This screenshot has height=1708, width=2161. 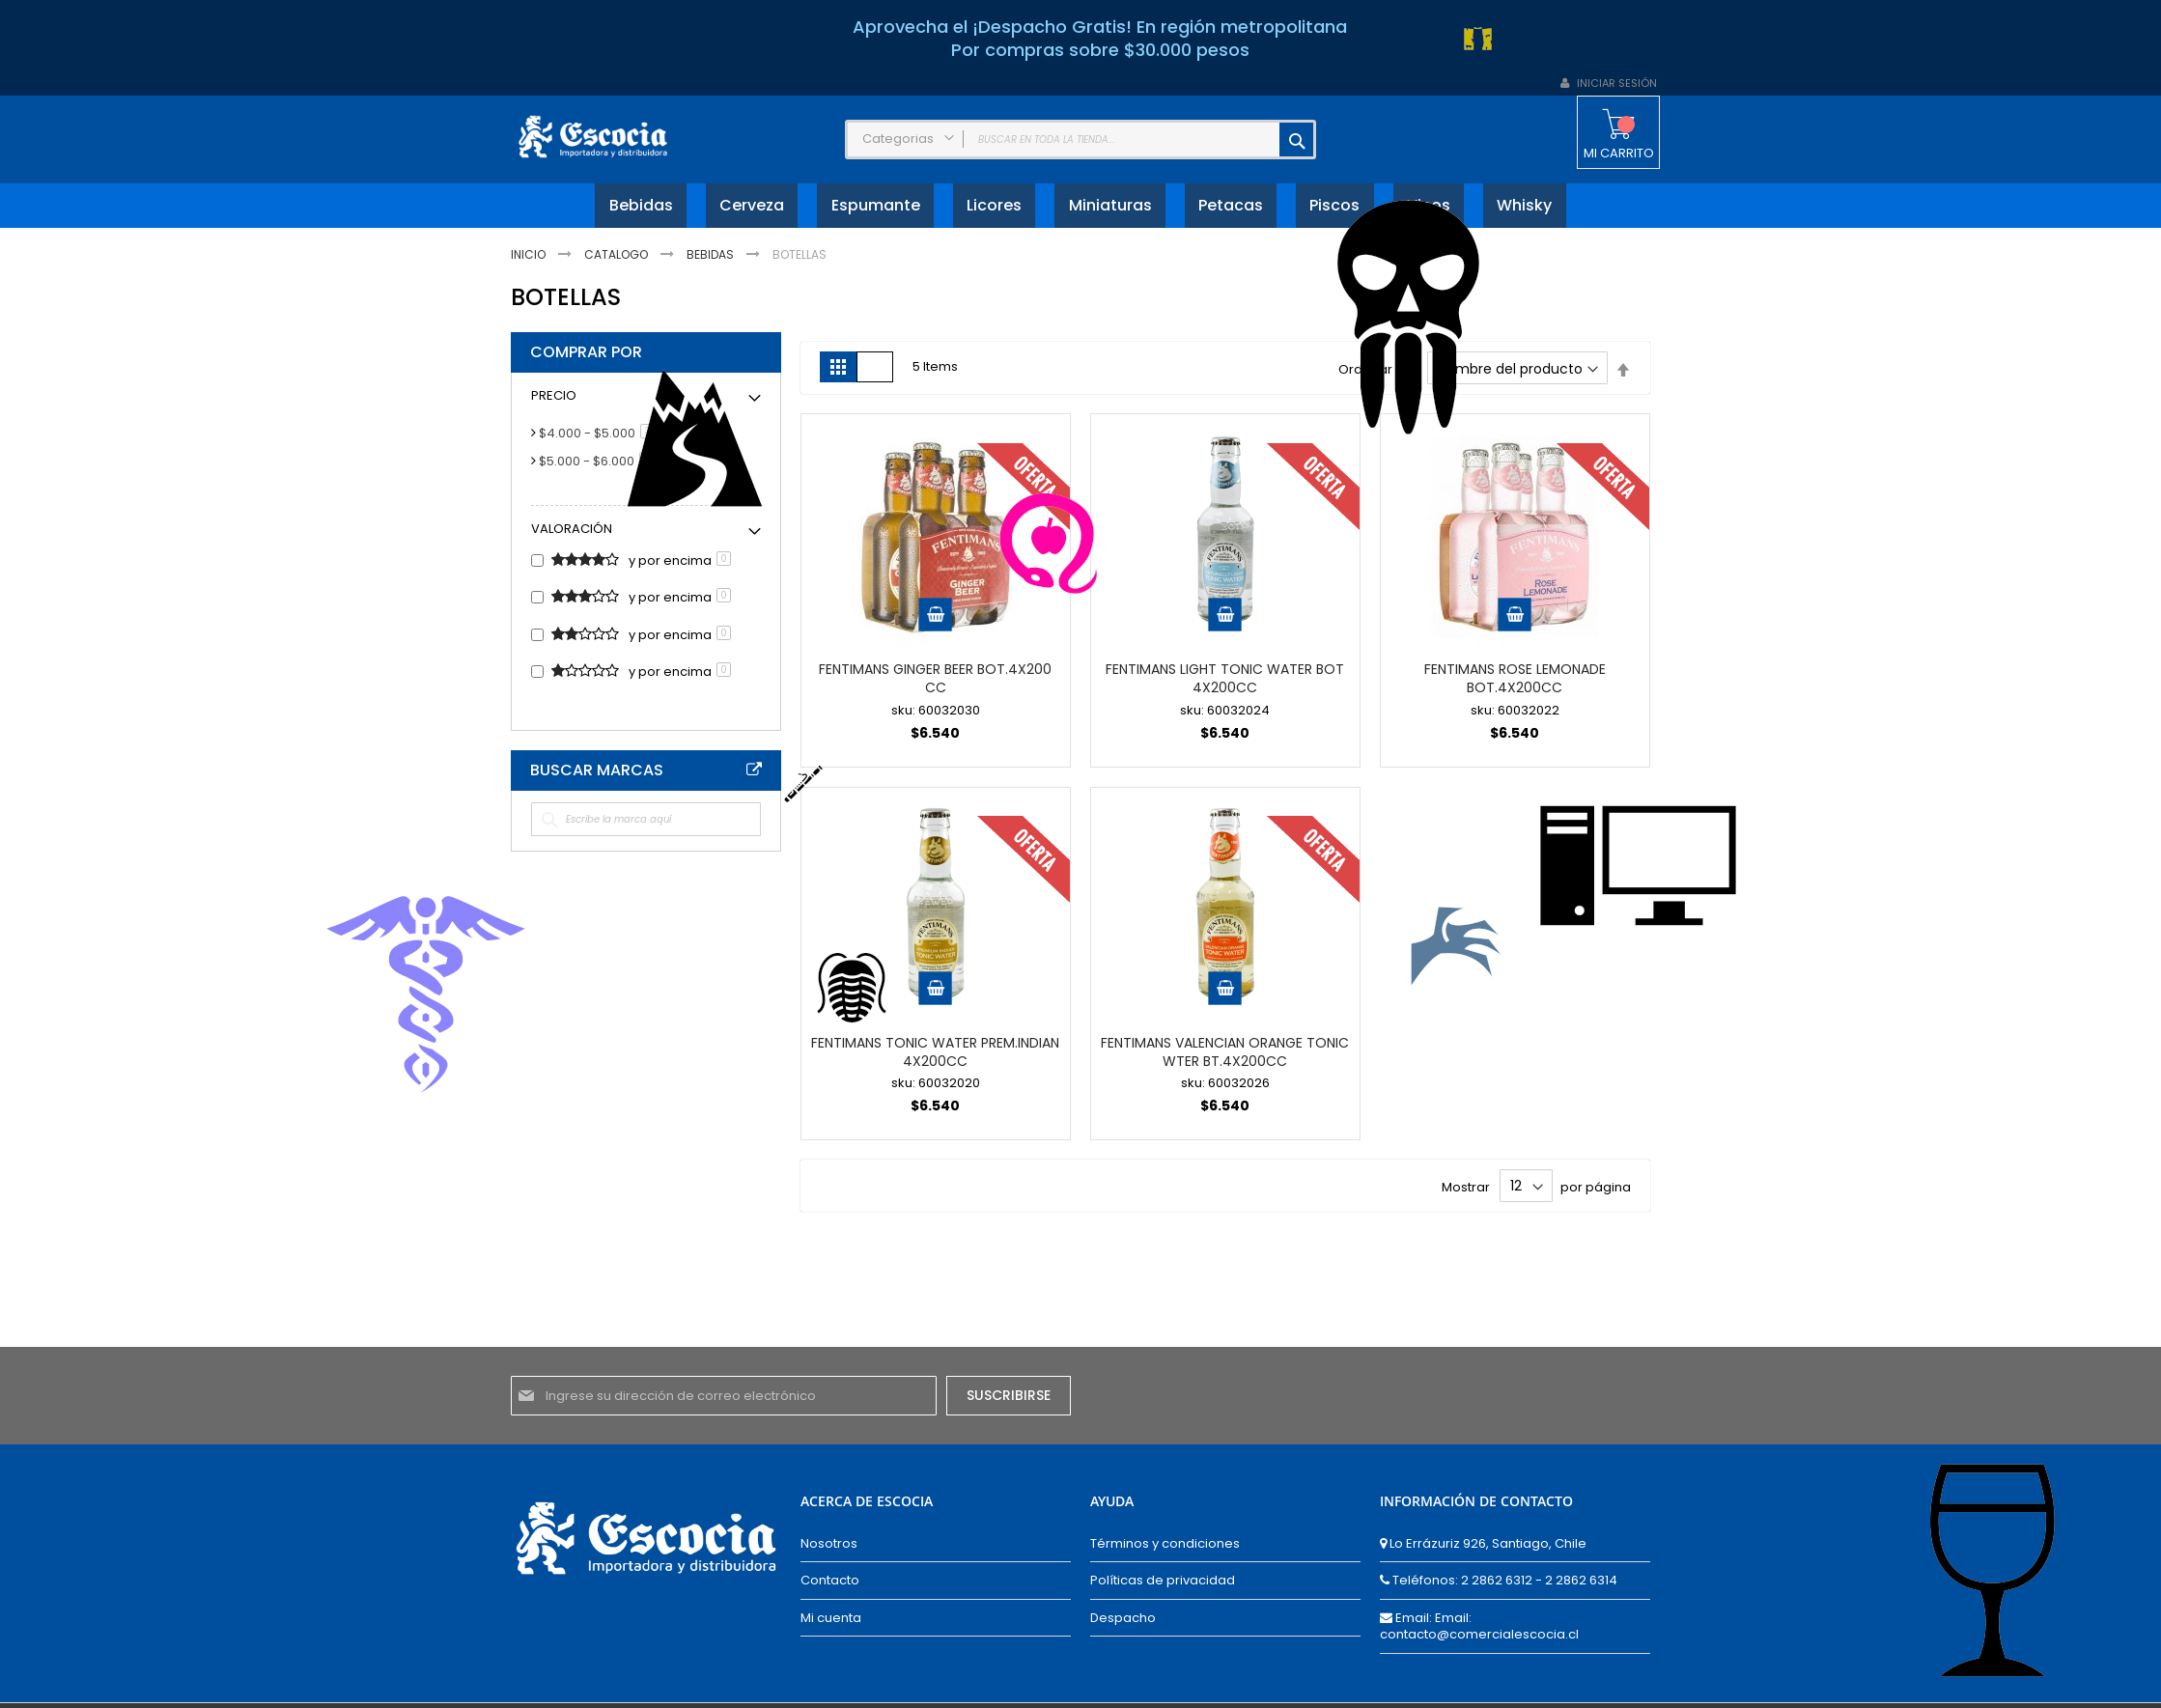 What do you see at coordinates (1455, 946) in the screenshot?
I see `select evil or dark faction in game` at bounding box center [1455, 946].